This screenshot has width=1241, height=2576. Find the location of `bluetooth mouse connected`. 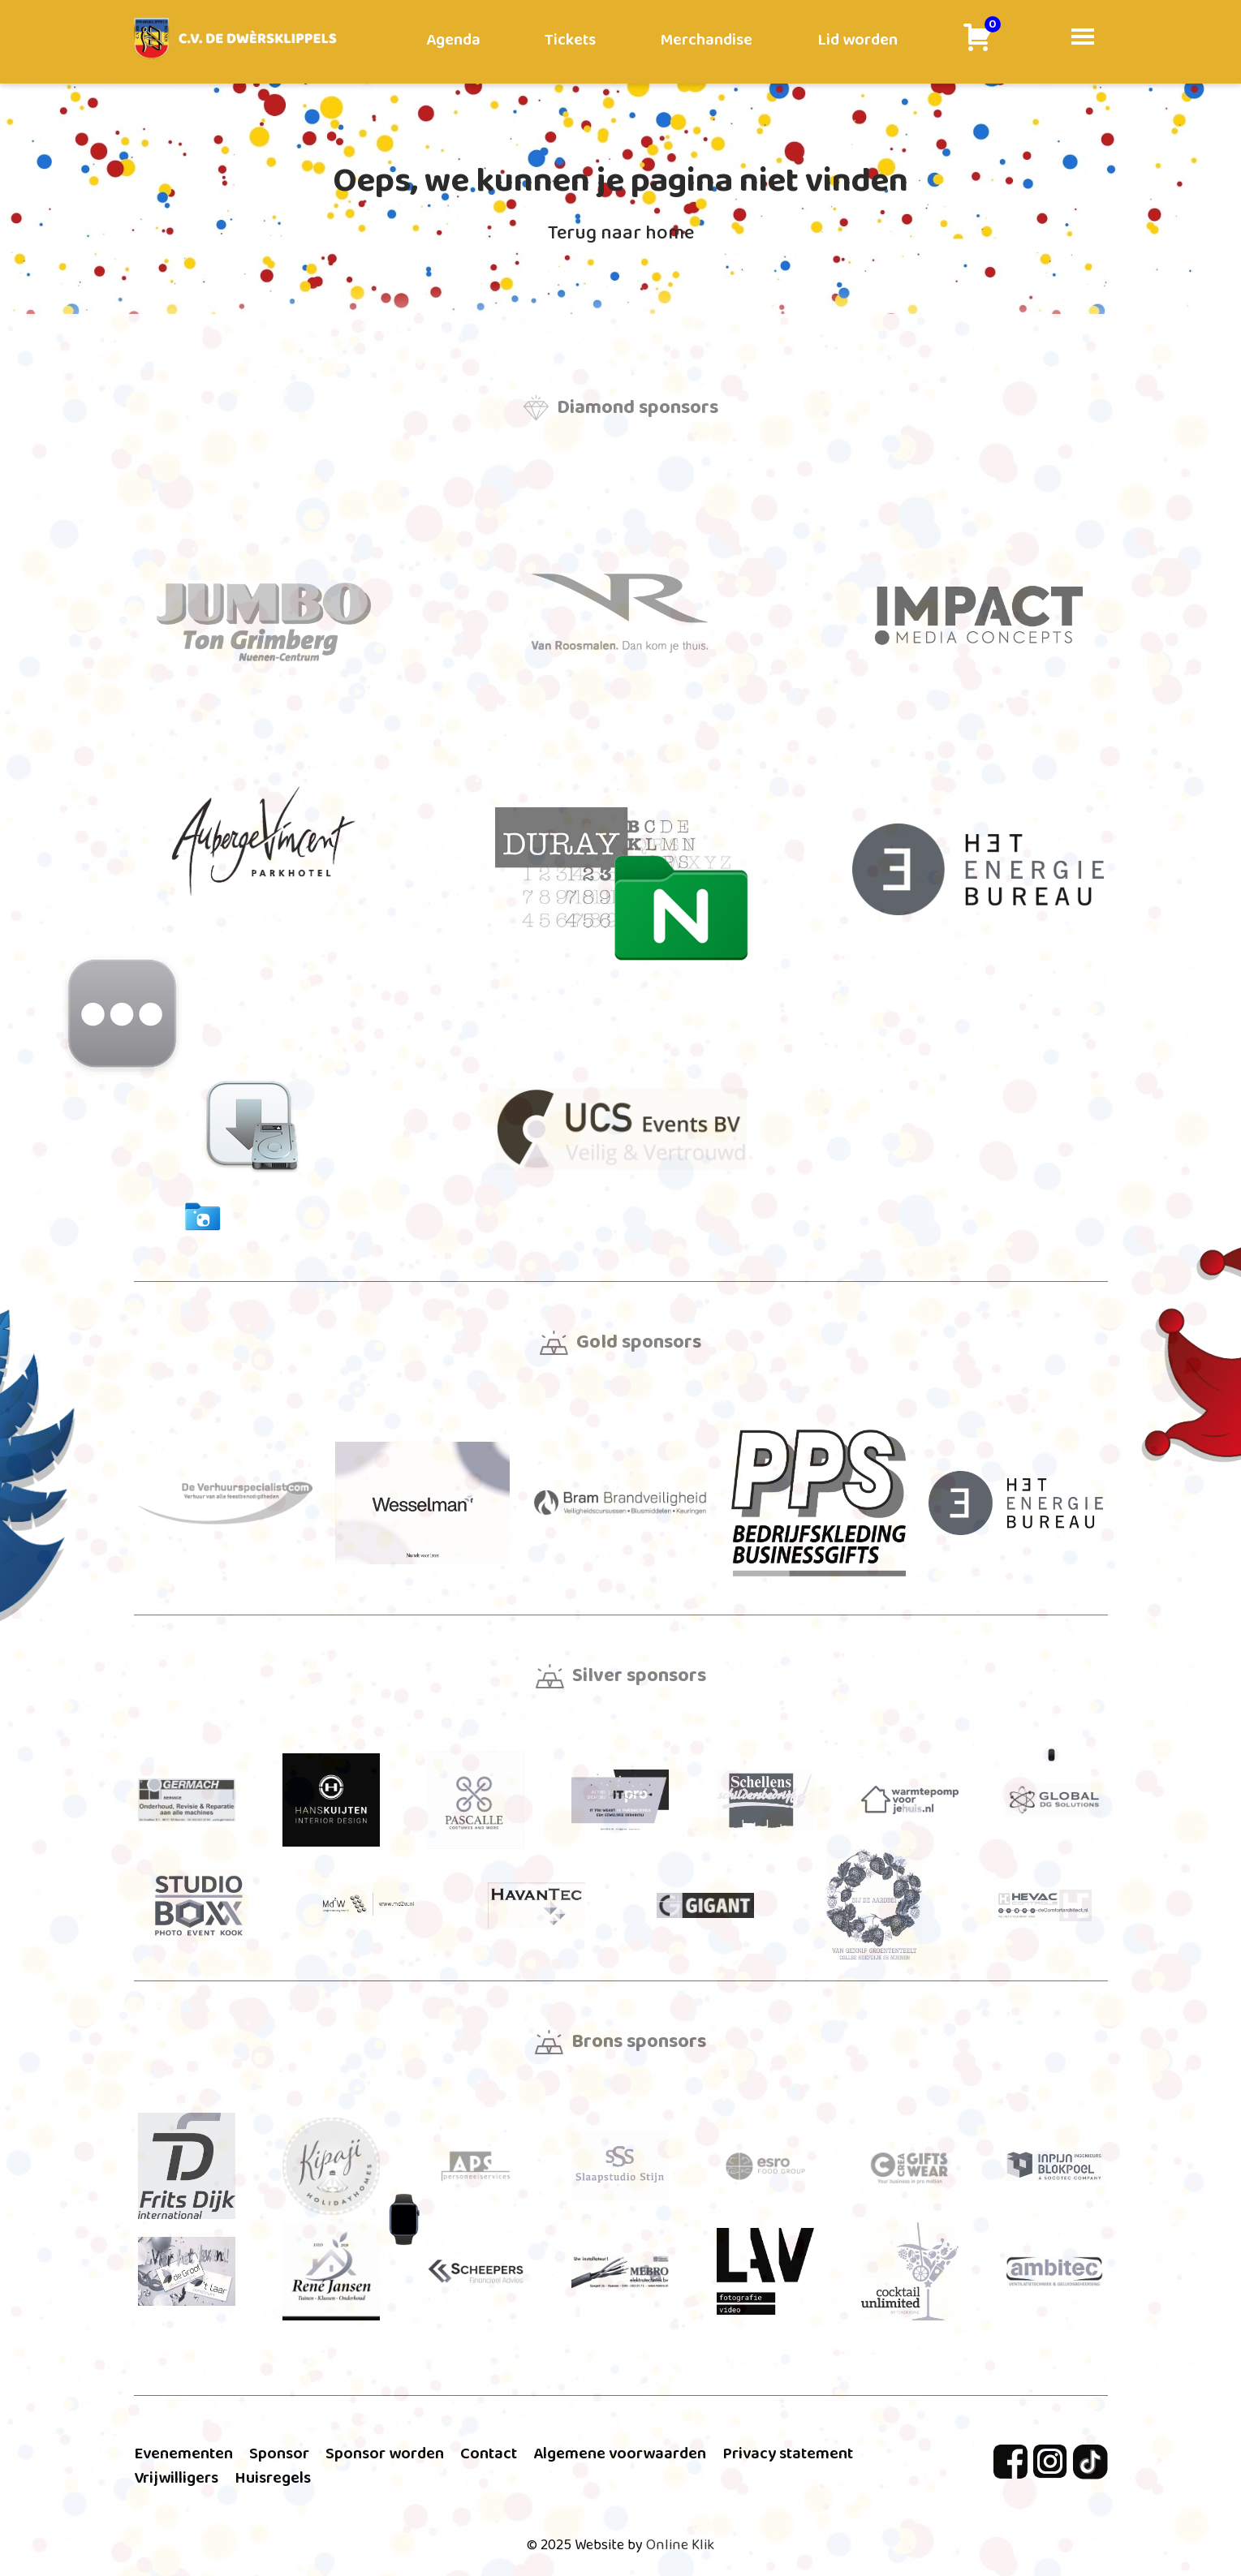

bluetooth mouse connected is located at coordinates (1051, 1755).